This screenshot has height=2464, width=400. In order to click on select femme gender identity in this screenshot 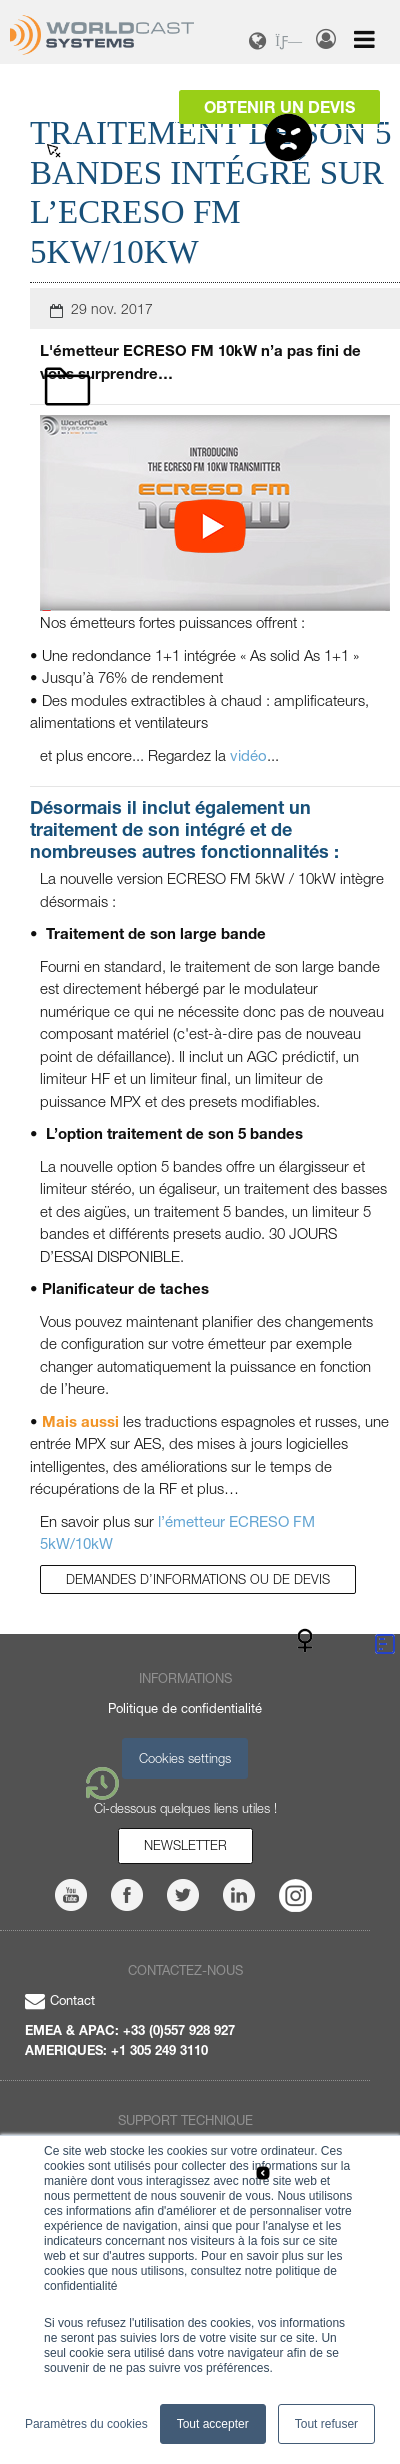, I will do `click(305, 1640)`.